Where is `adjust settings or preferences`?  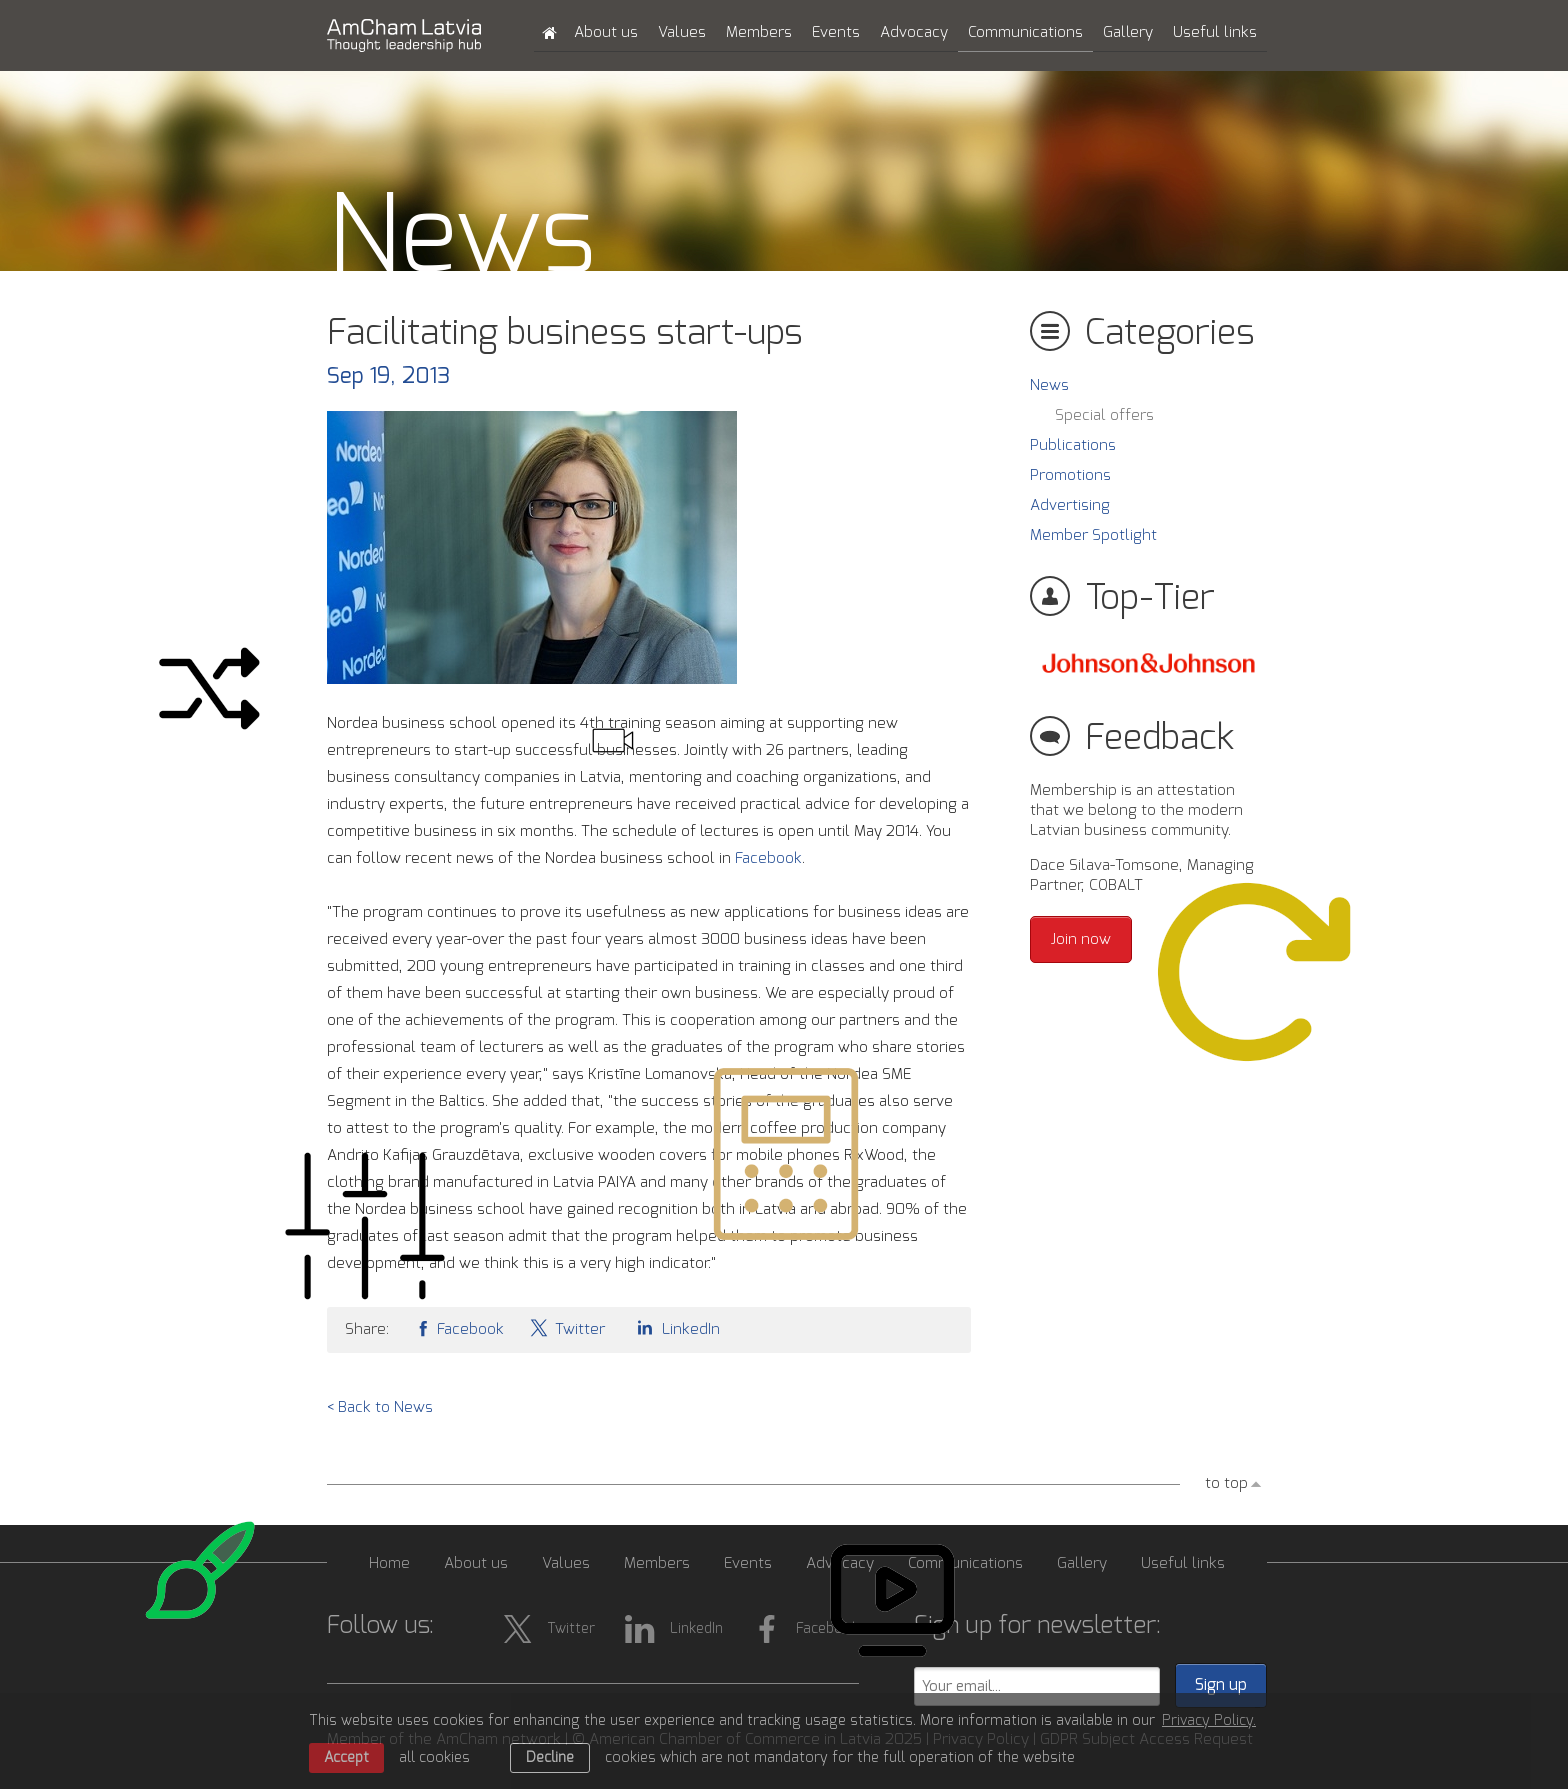
adjust settings or preferences is located at coordinates (365, 1226).